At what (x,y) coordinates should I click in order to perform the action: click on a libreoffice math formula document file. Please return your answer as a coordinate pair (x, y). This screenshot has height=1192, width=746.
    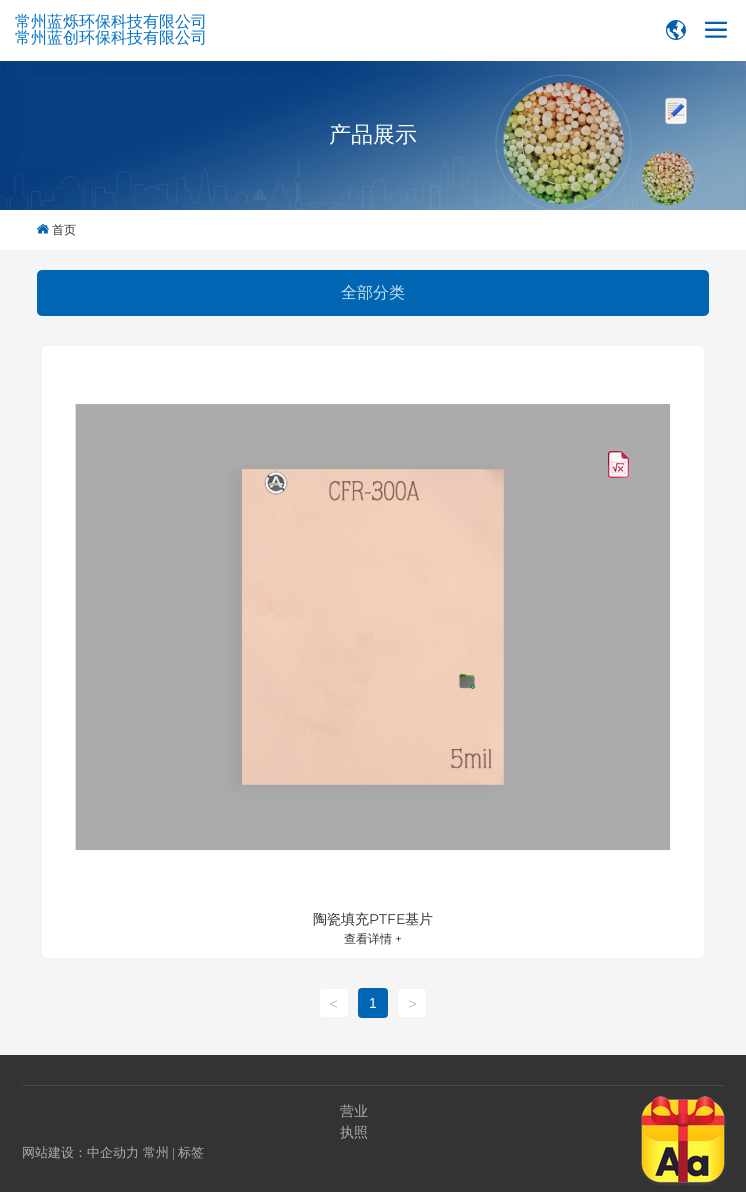
    Looking at the image, I should click on (618, 464).